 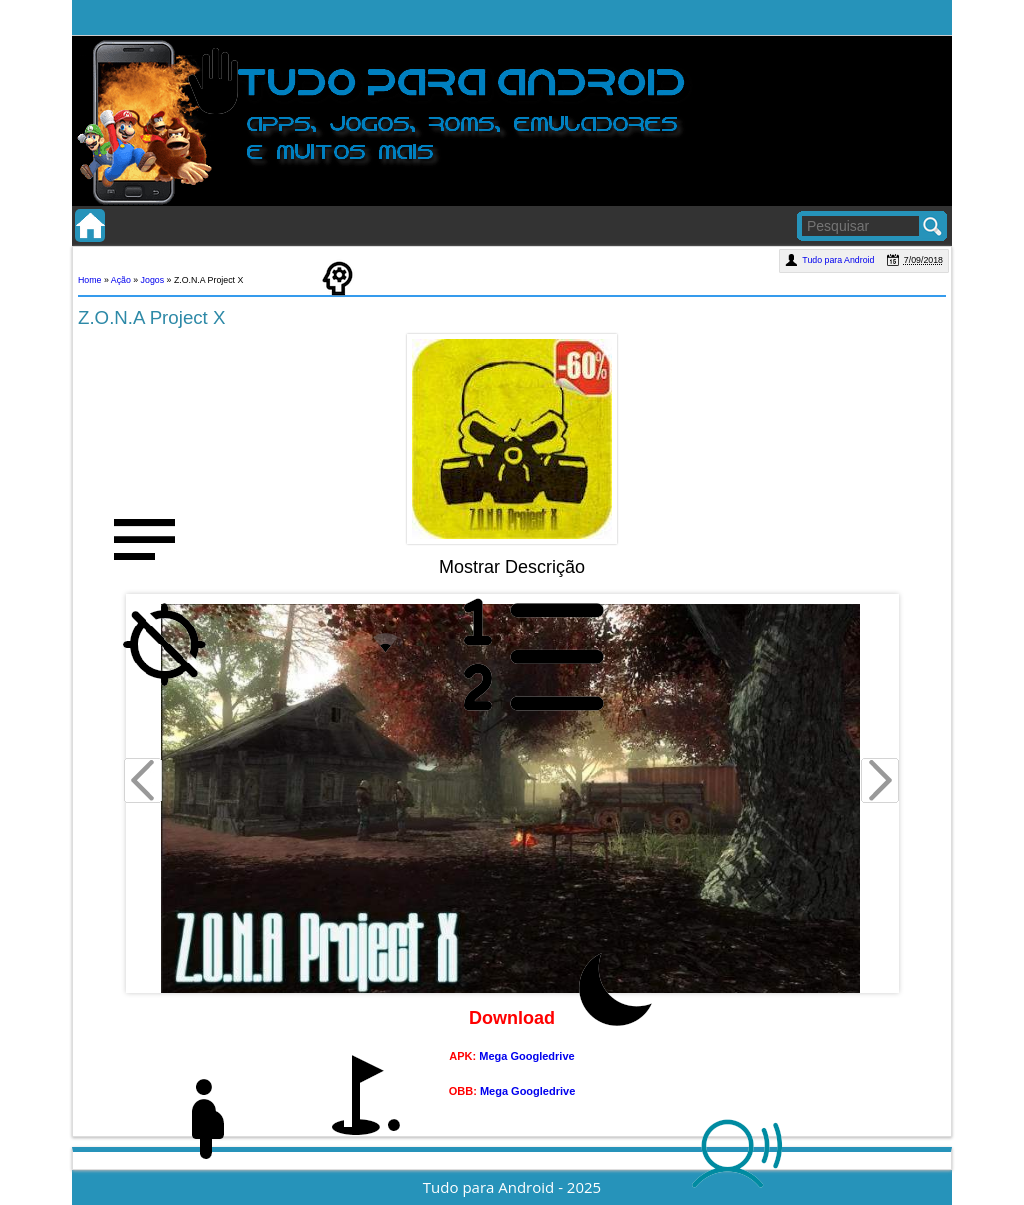 I want to click on stop or halt an action, so click(x=213, y=81).